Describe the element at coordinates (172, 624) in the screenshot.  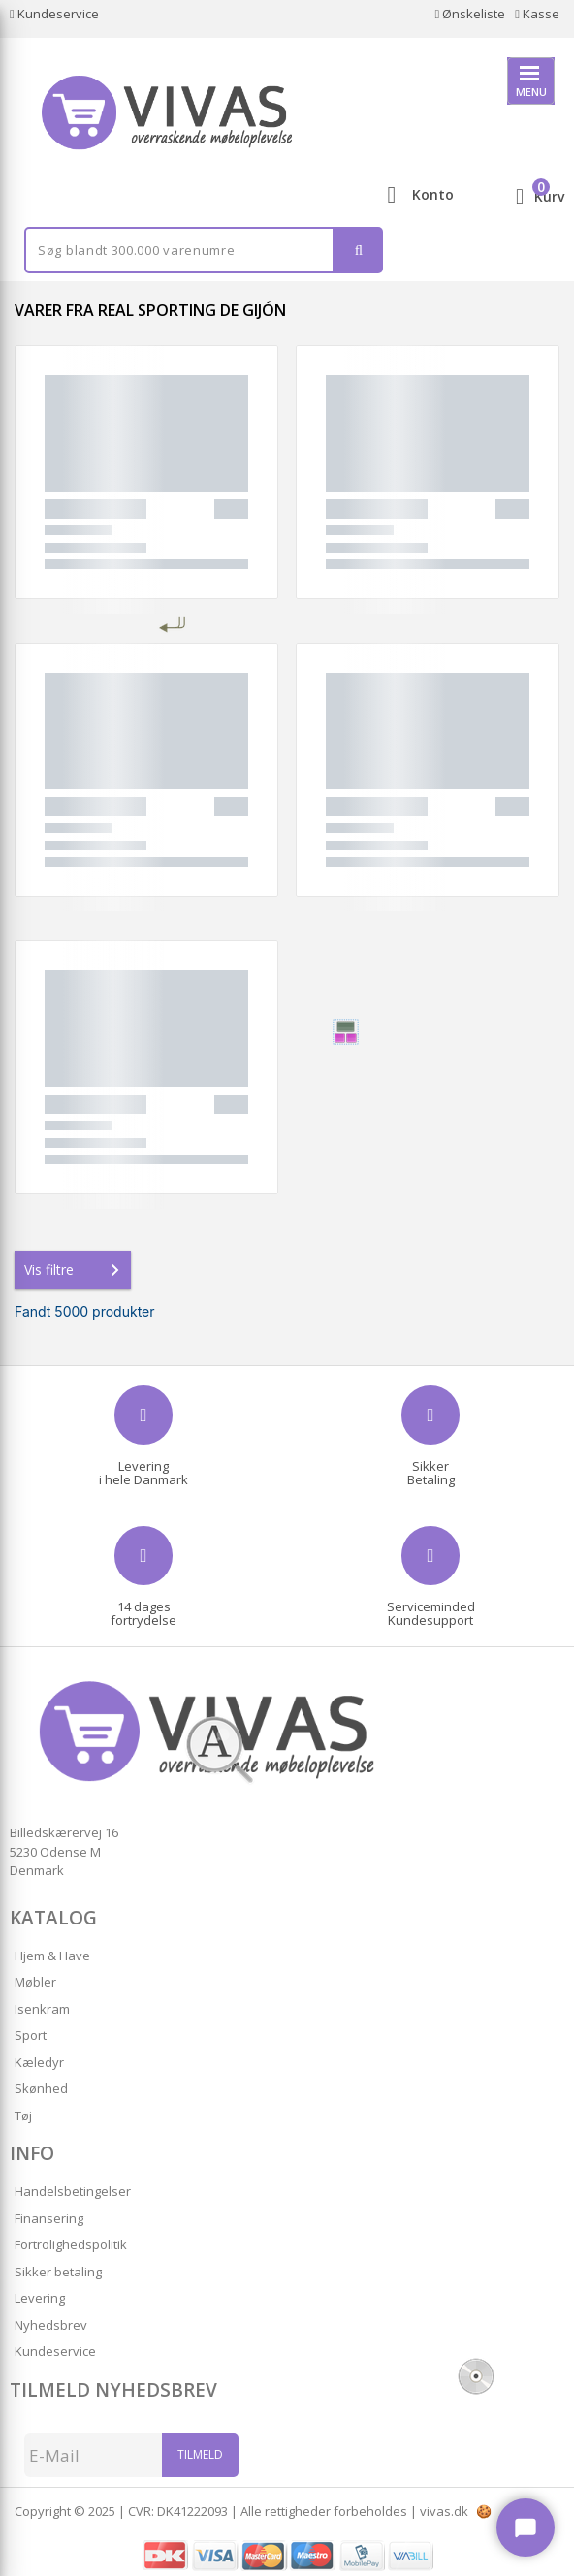
I see `reply to all recipients of an email` at that location.